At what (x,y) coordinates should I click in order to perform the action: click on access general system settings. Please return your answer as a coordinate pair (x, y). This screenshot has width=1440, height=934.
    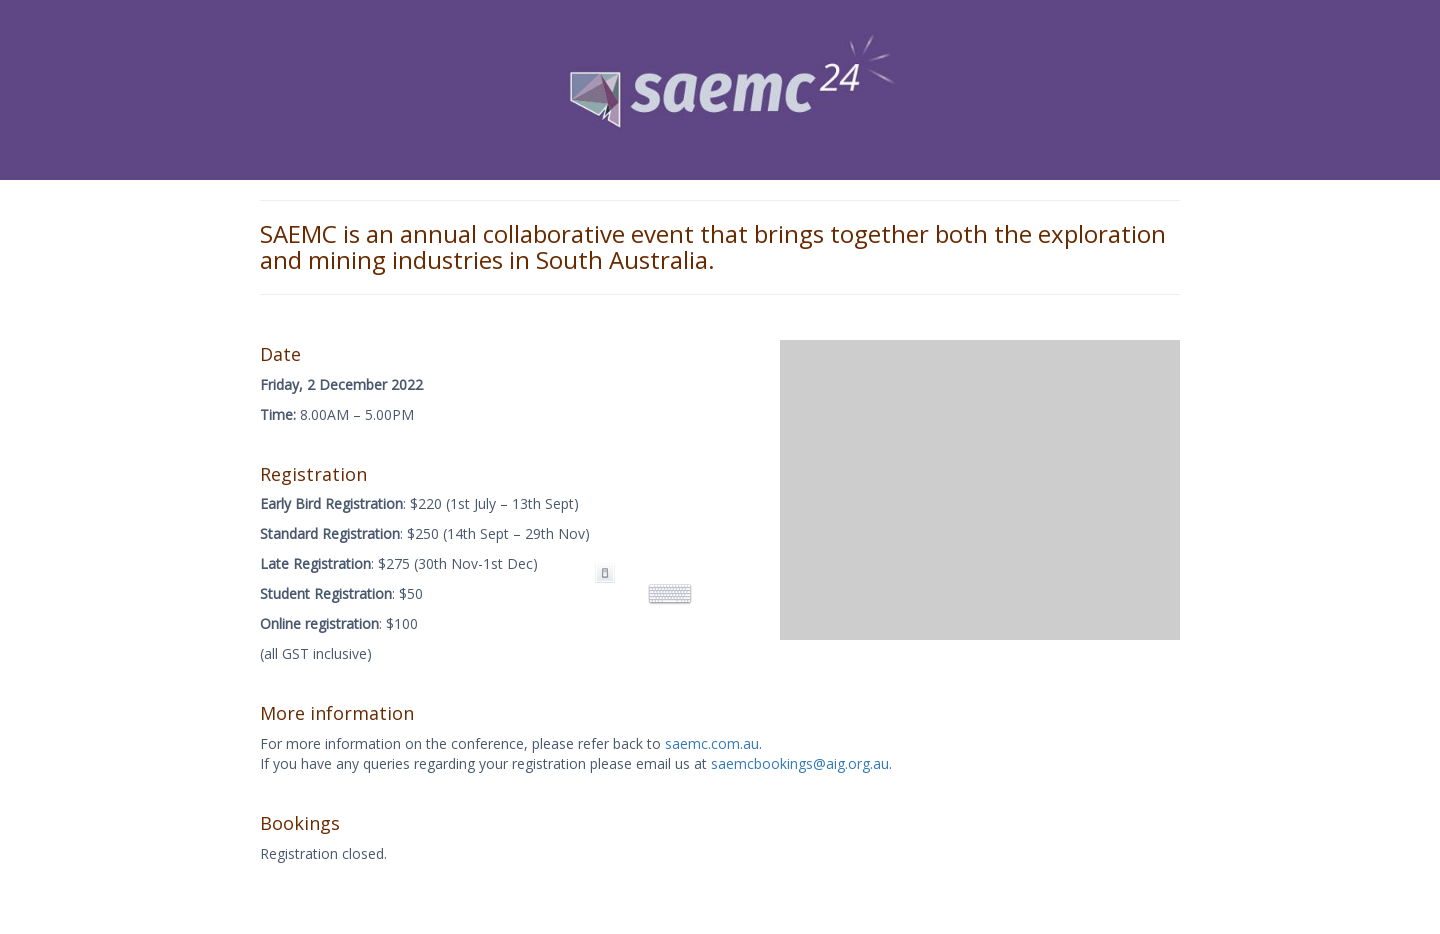
    Looking at the image, I should click on (605, 573).